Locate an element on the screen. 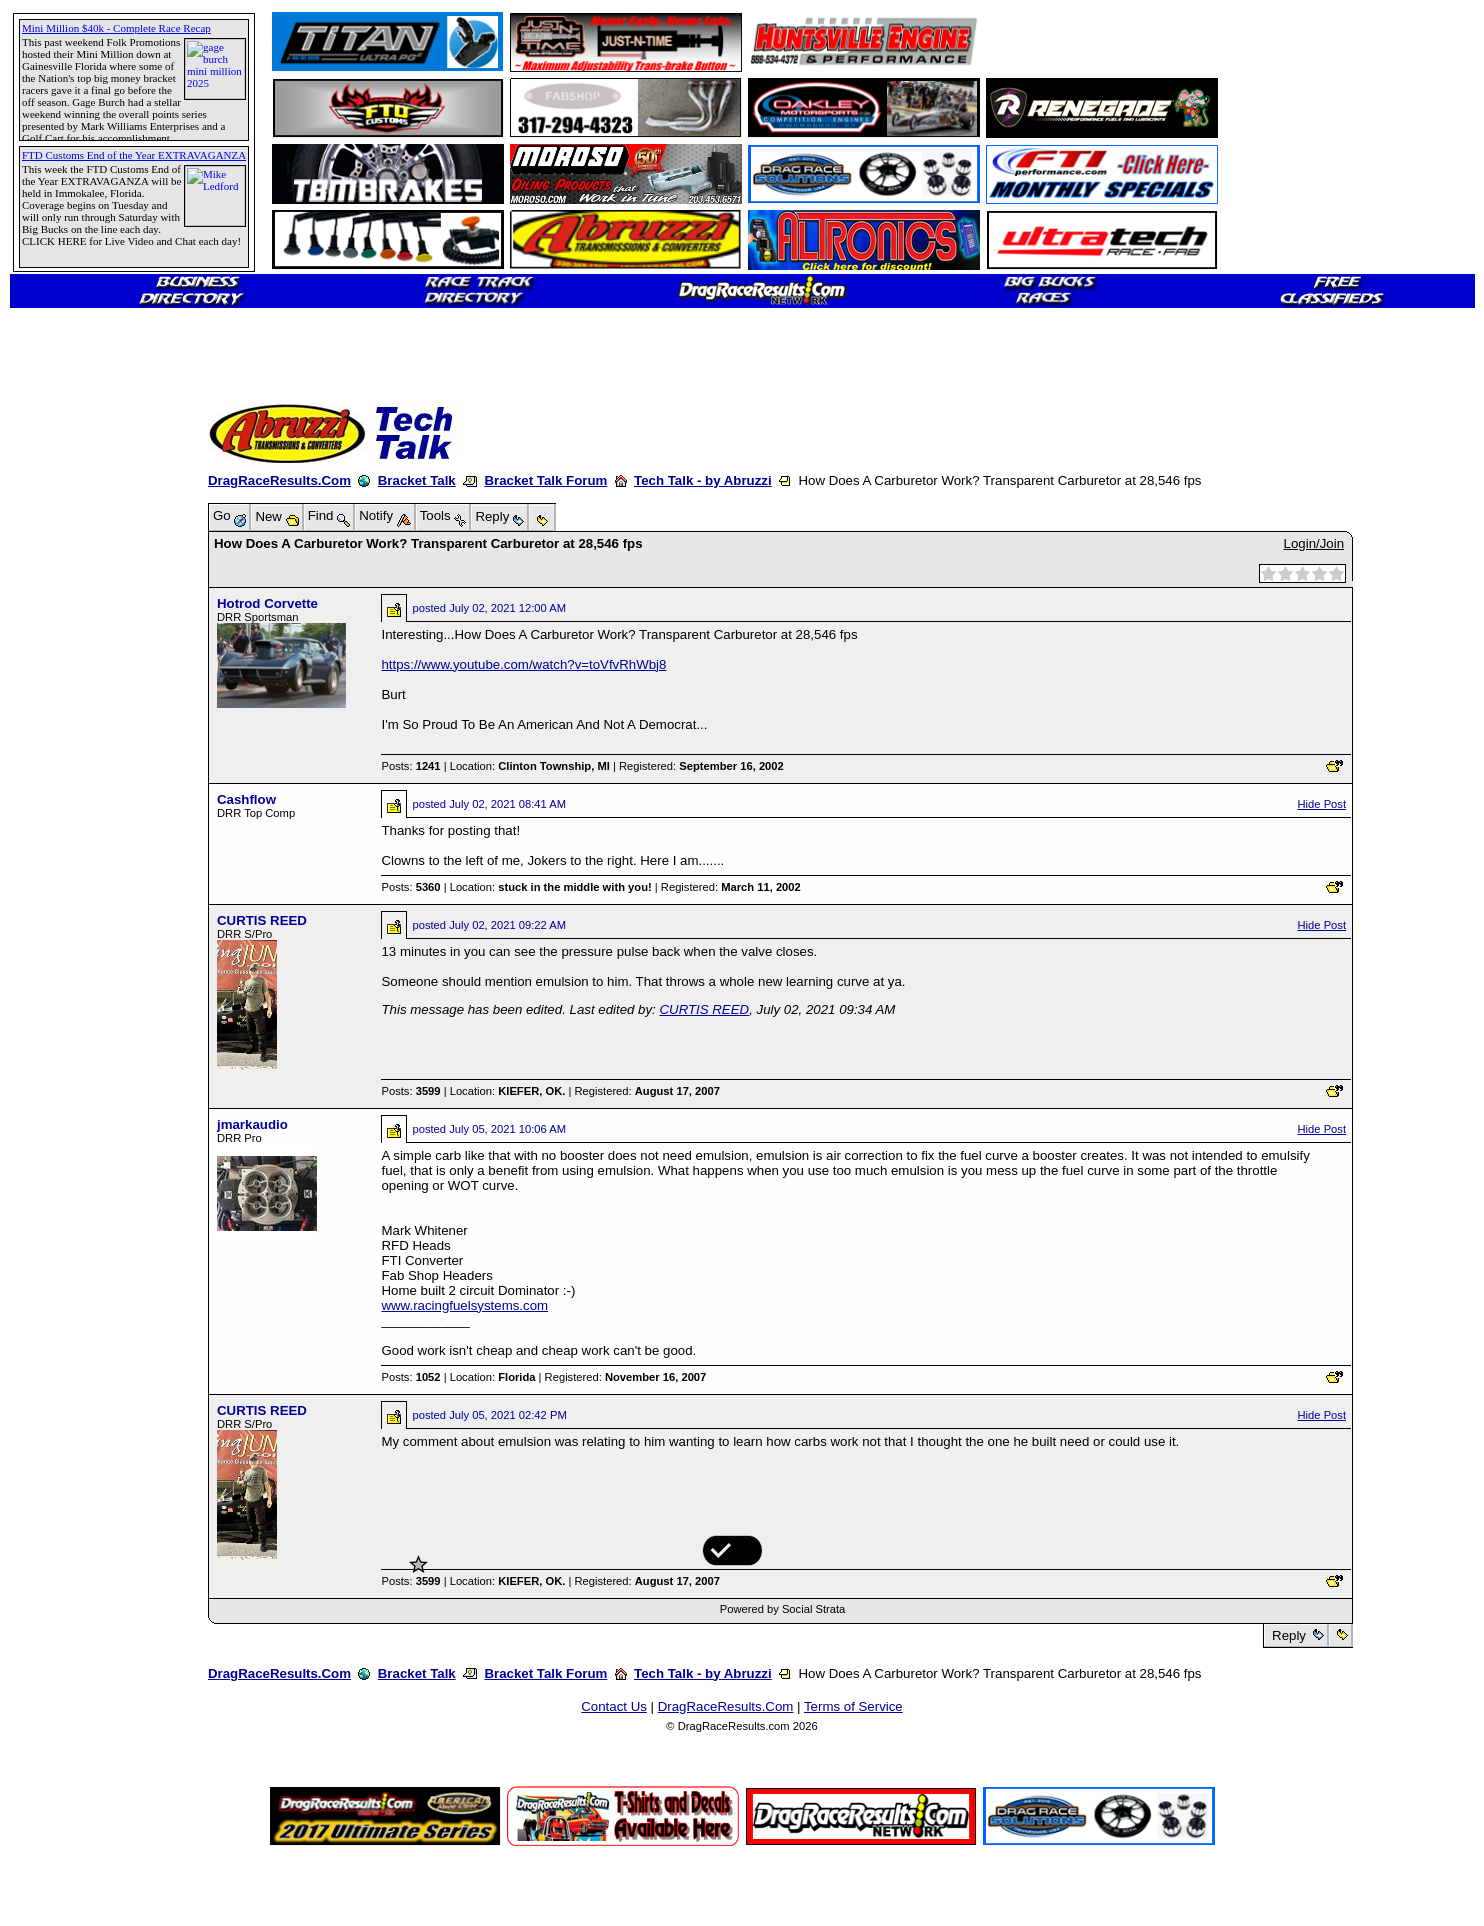 The width and height of the screenshot is (1484, 1926). add item to favorites is located at coordinates (418, 1564).